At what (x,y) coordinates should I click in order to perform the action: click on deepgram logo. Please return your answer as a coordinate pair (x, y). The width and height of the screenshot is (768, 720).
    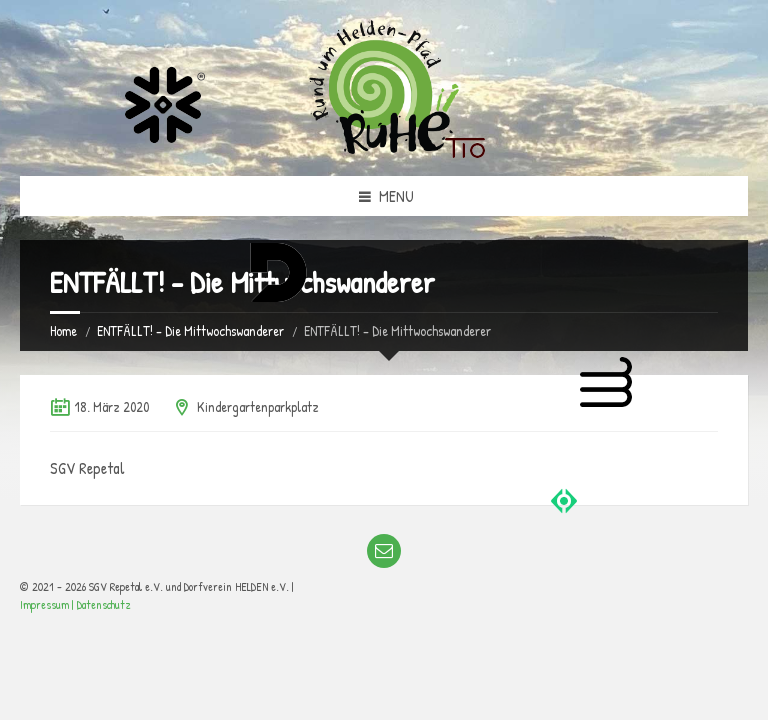
    Looking at the image, I should click on (278, 272).